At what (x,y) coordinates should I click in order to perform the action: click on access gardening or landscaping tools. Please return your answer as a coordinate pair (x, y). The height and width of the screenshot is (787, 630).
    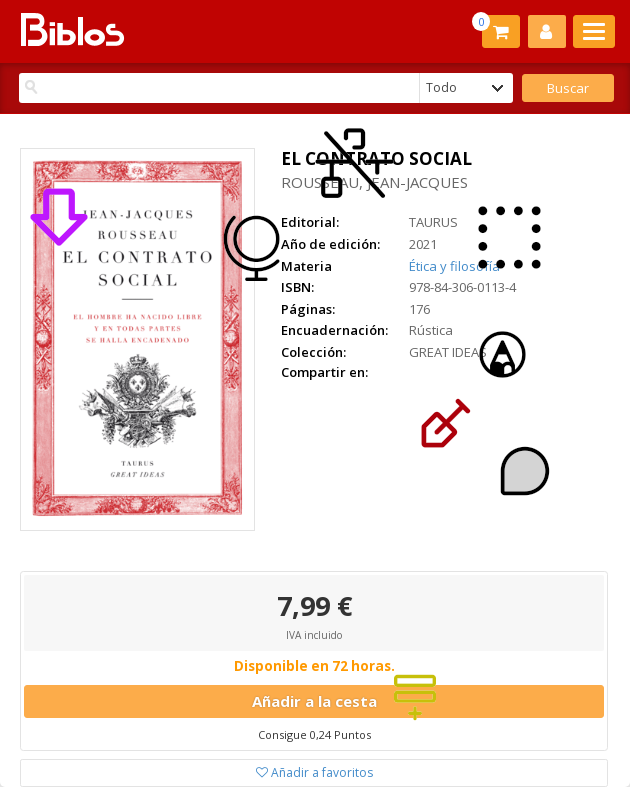
    Looking at the image, I should click on (445, 424).